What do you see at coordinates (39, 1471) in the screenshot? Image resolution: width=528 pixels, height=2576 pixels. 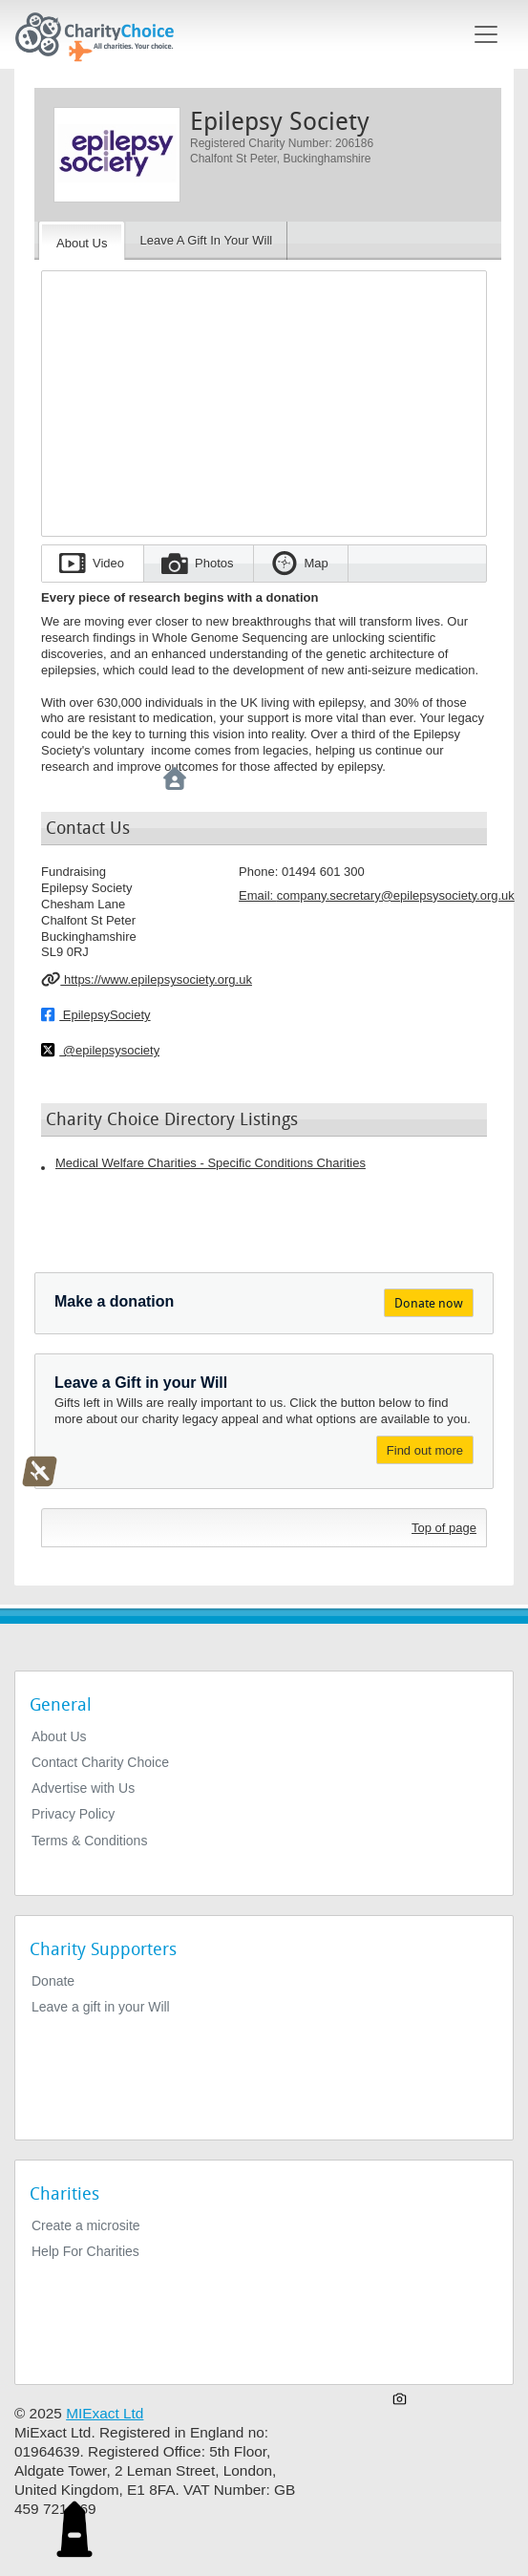 I see `avianex brand logo` at bounding box center [39, 1471].